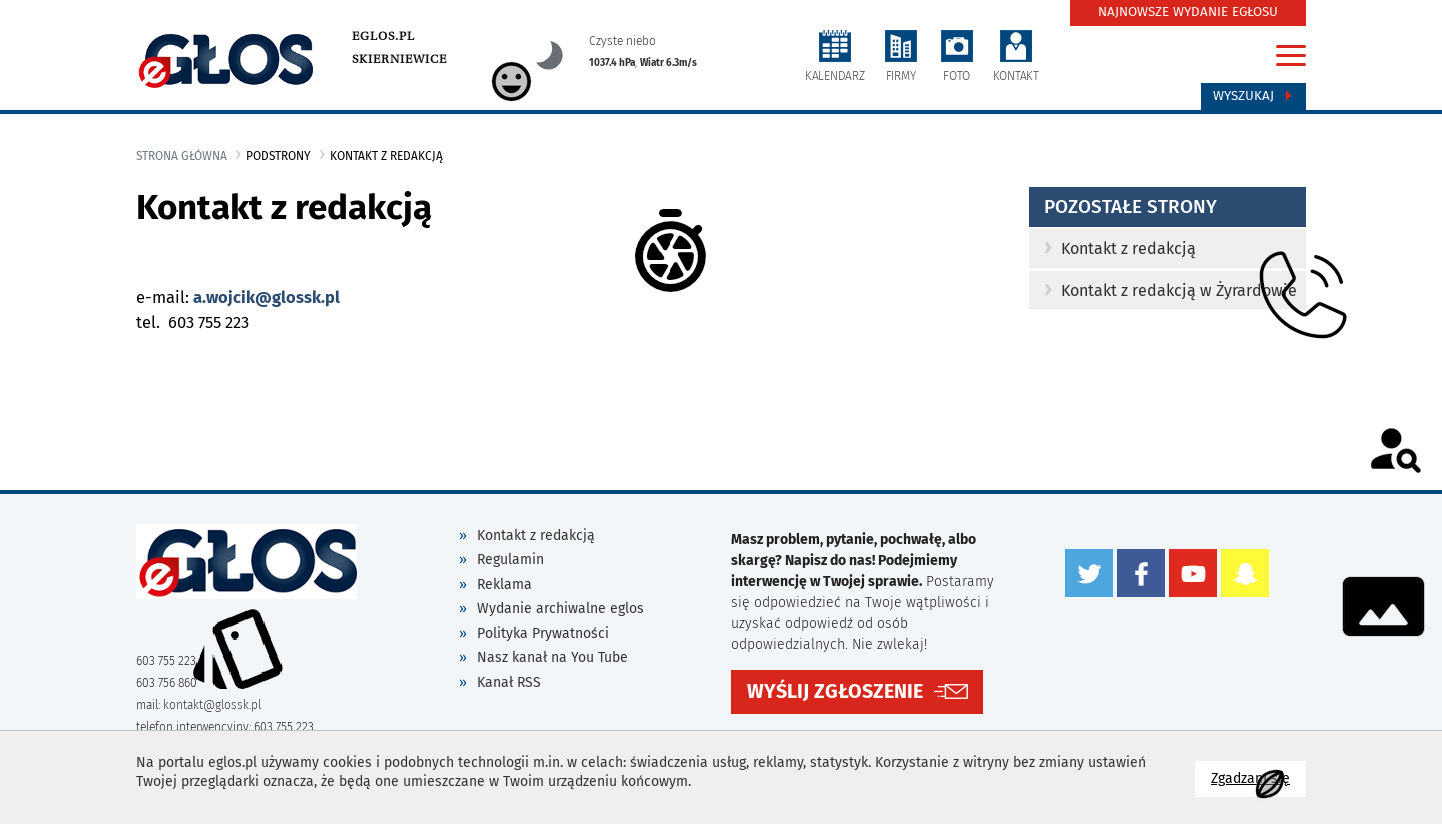  I want to click on search for a person or contact, so click(1396, 448).